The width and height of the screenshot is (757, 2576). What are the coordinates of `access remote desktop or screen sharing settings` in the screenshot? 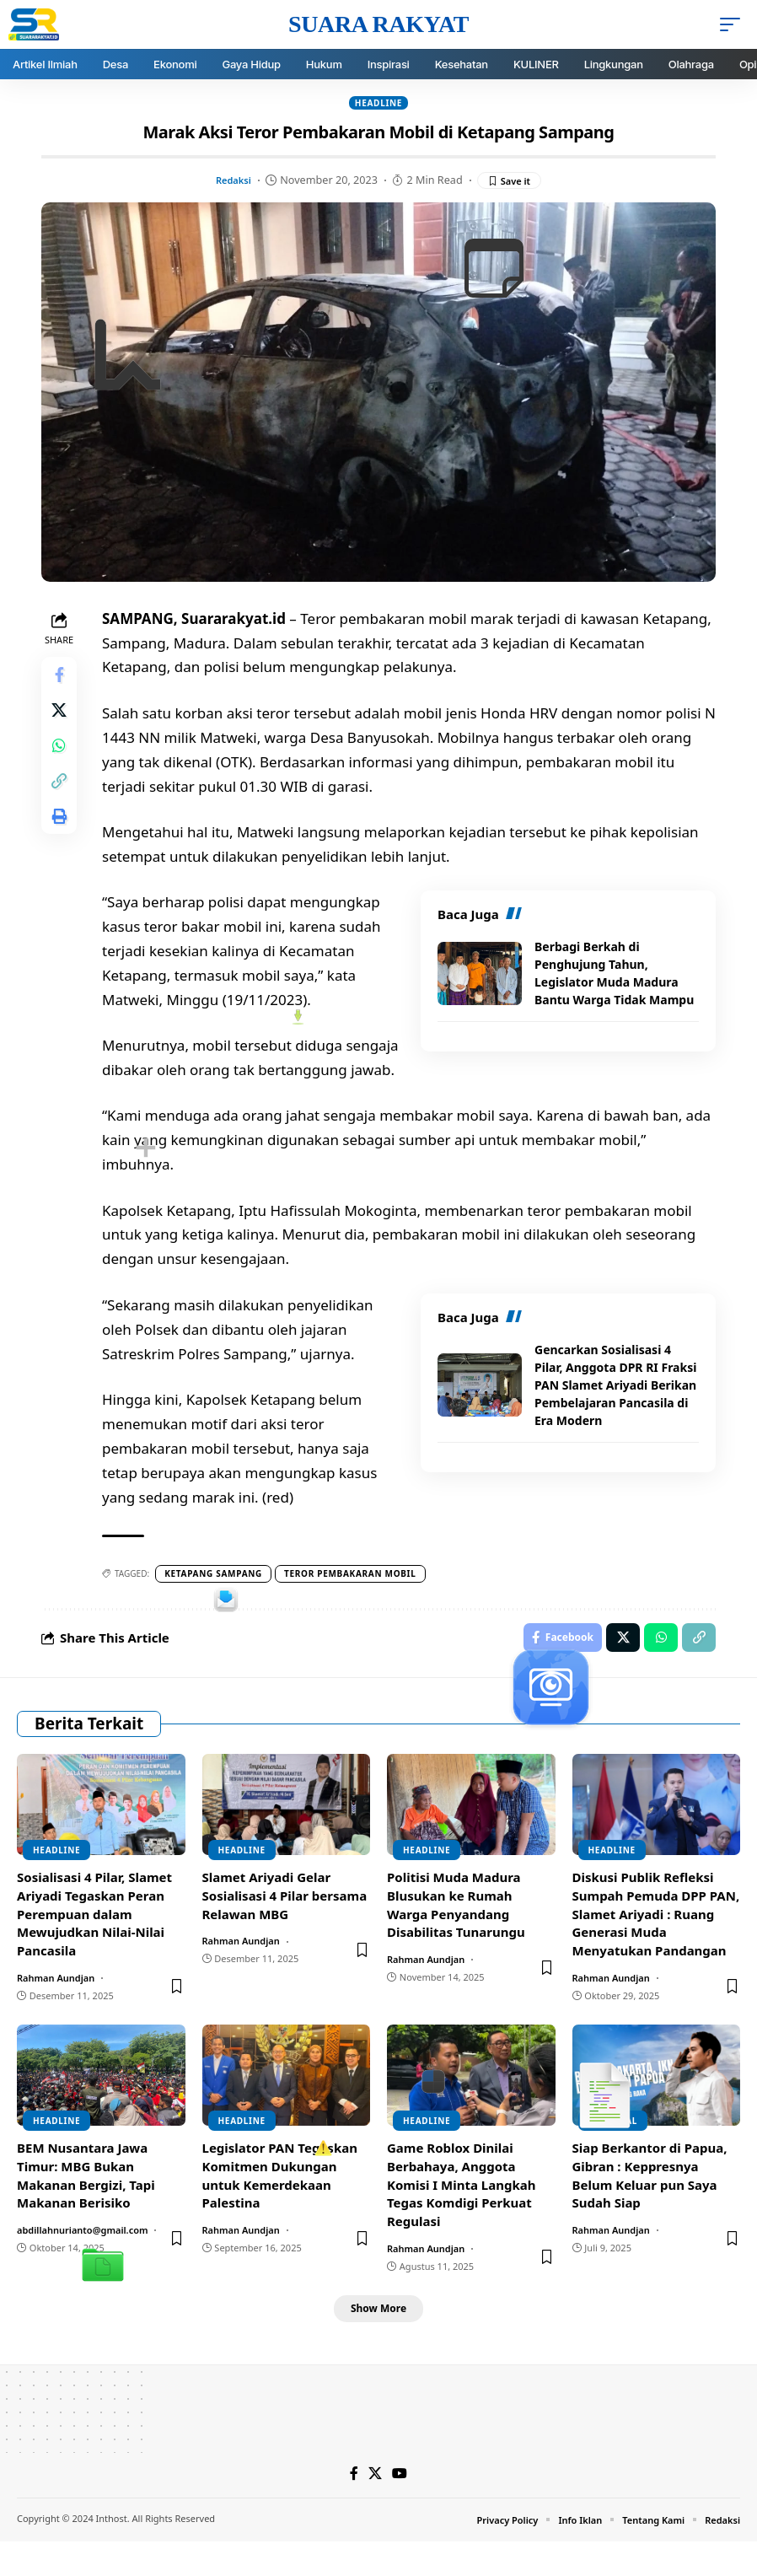 It's located at (550, 1688).